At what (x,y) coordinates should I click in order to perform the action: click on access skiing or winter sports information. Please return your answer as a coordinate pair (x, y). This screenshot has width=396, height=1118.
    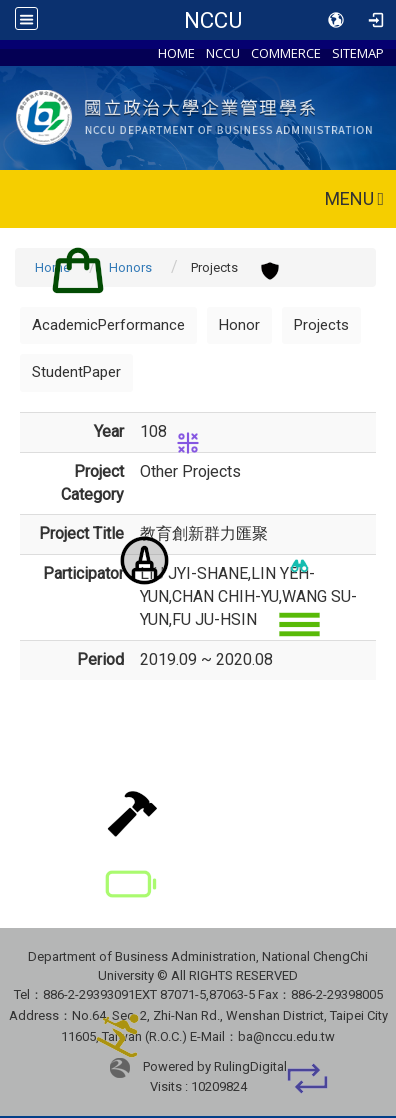
    Looking at the image, I should click on (119, 1034).